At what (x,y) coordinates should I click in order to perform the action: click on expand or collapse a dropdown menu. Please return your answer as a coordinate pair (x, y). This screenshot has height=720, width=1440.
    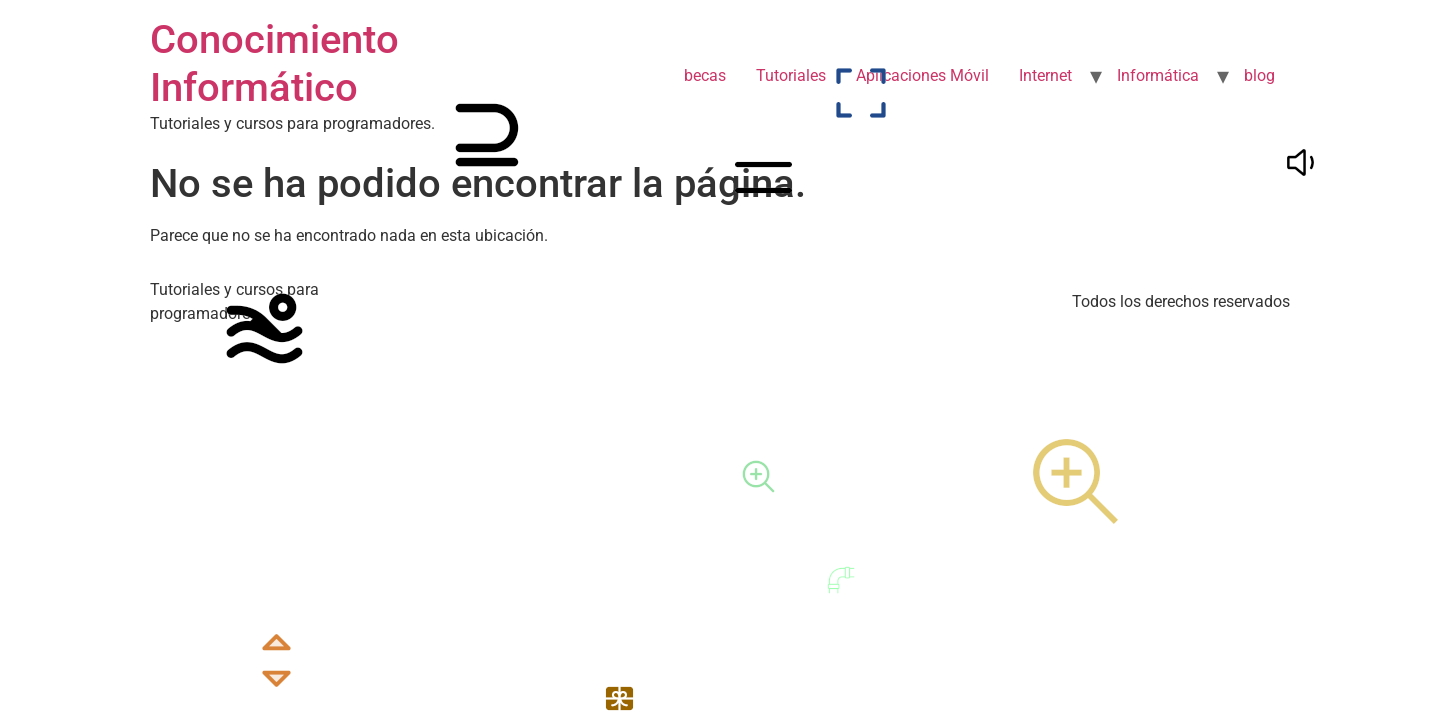
    Looking at the image, I should click on (276, 660).